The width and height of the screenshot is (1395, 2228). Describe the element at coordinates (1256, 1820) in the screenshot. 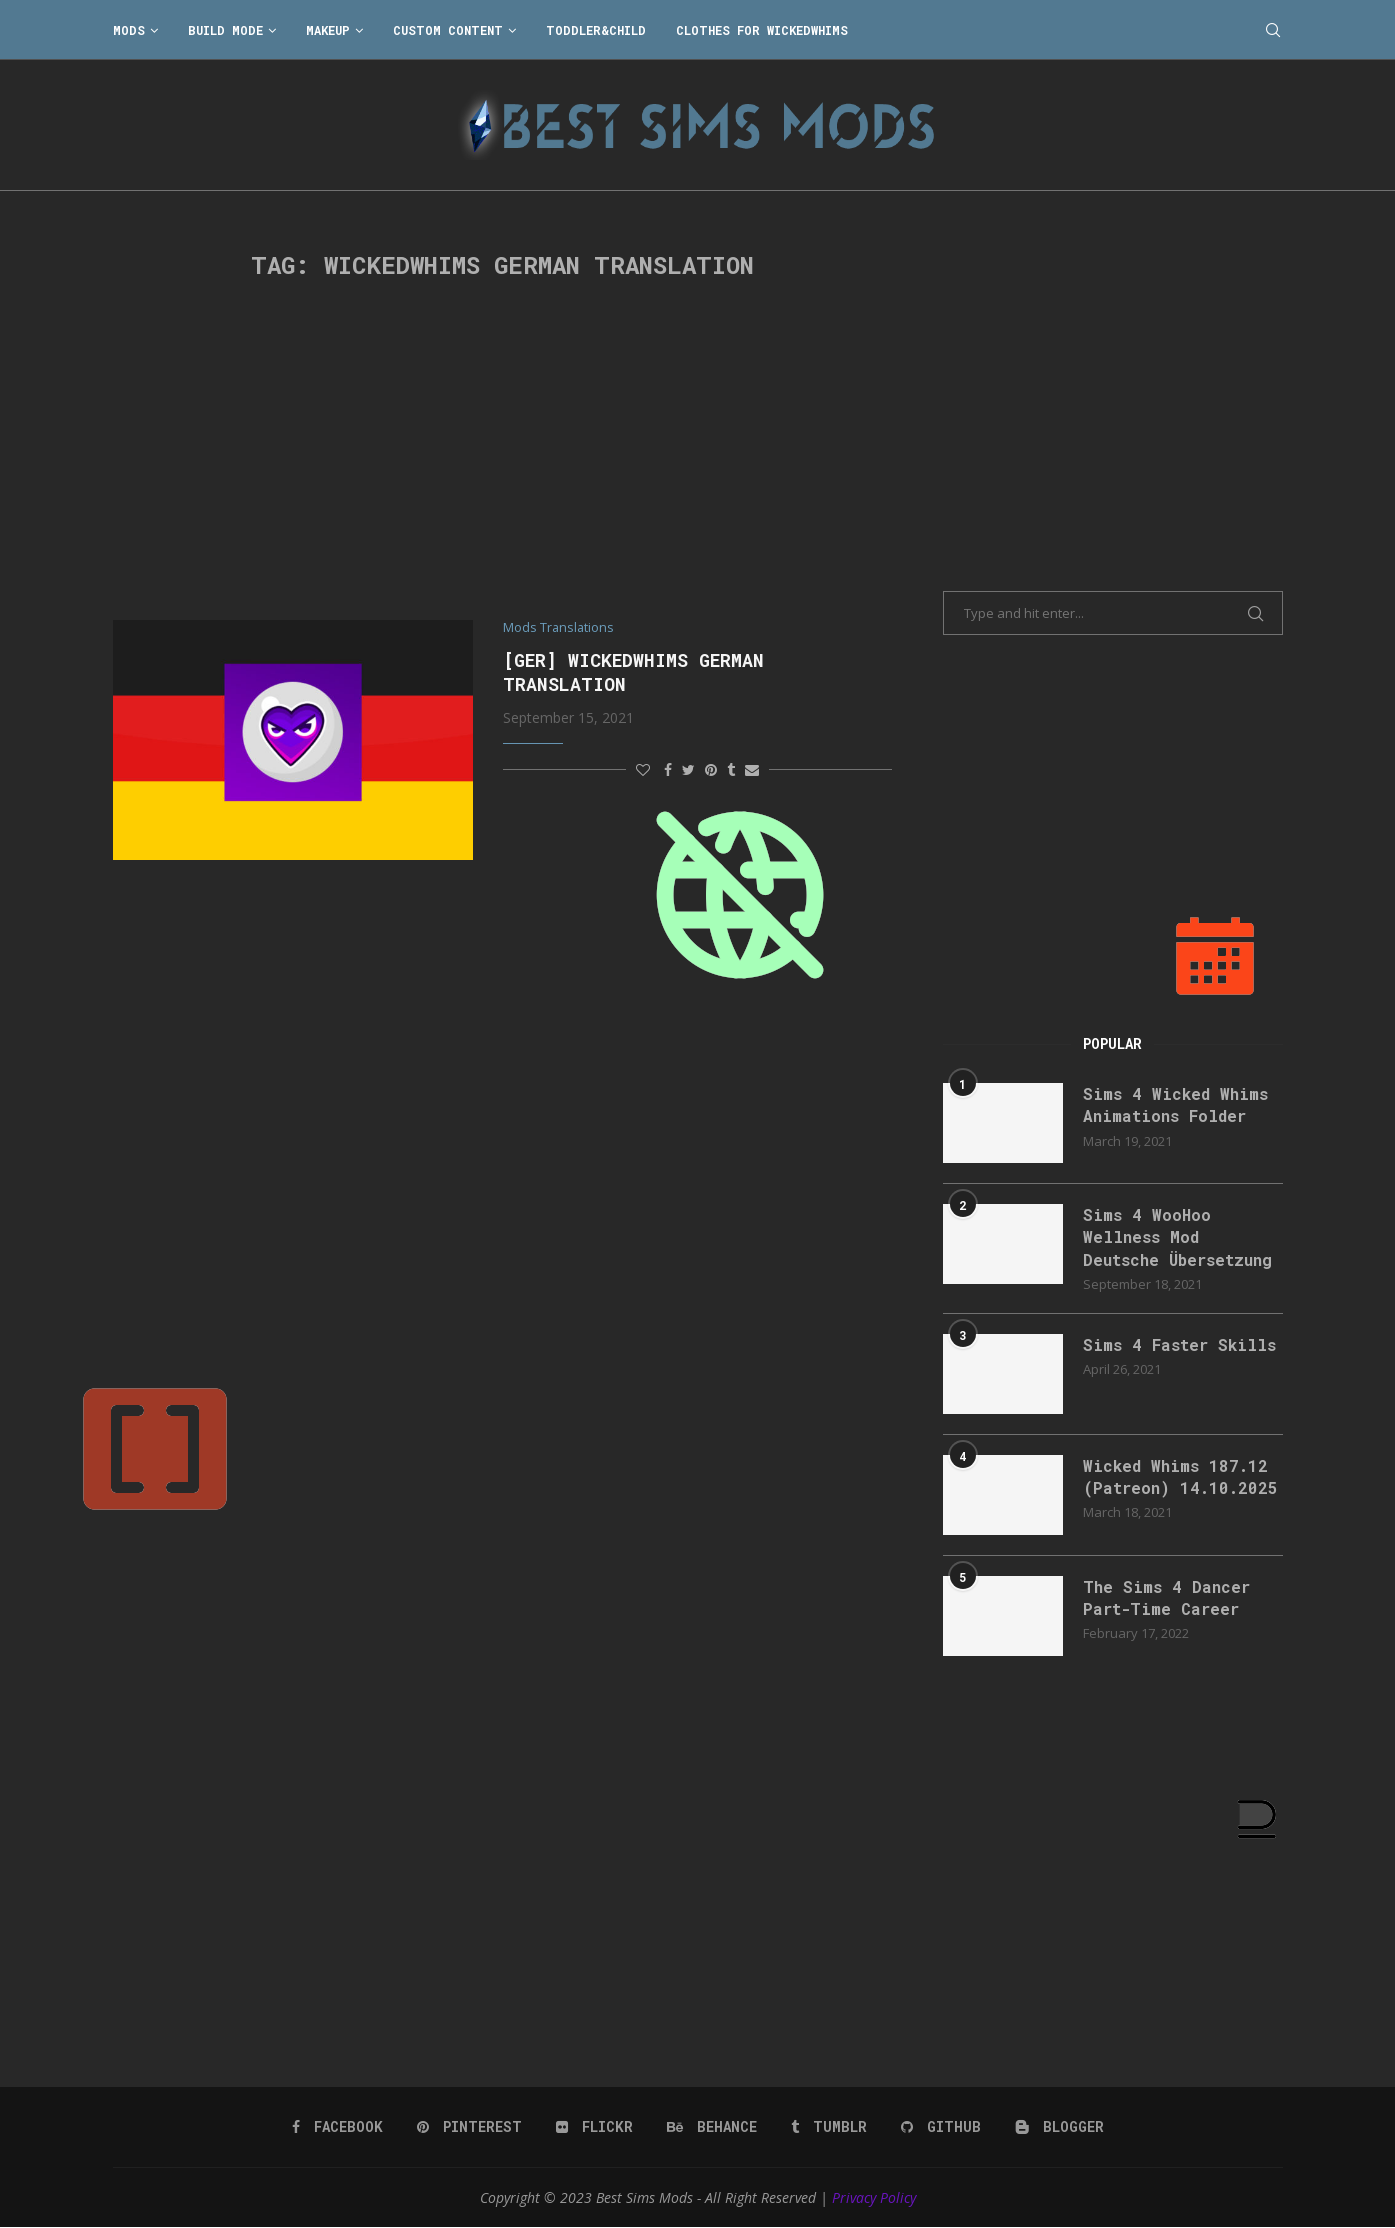

I see `represents a mathematical superset relationship` at that location.